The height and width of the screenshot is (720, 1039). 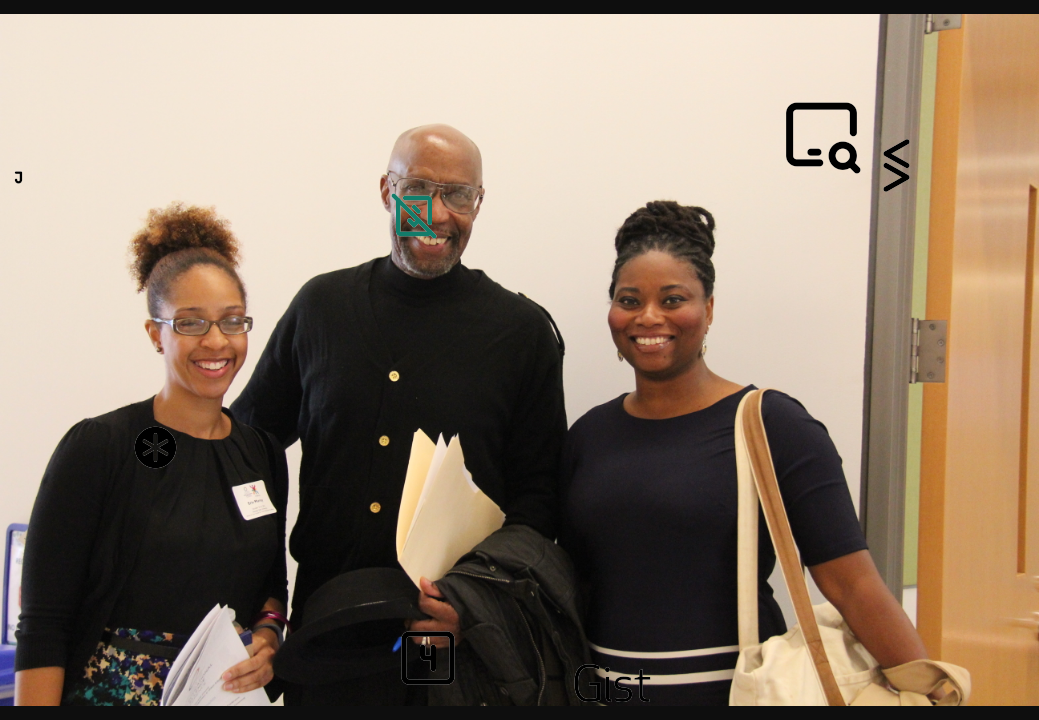 What do you see at coordinates (18, 177) in the screenshot?
I see `indicates items or sections starting with the letter J` at bounding box center [18, 177].